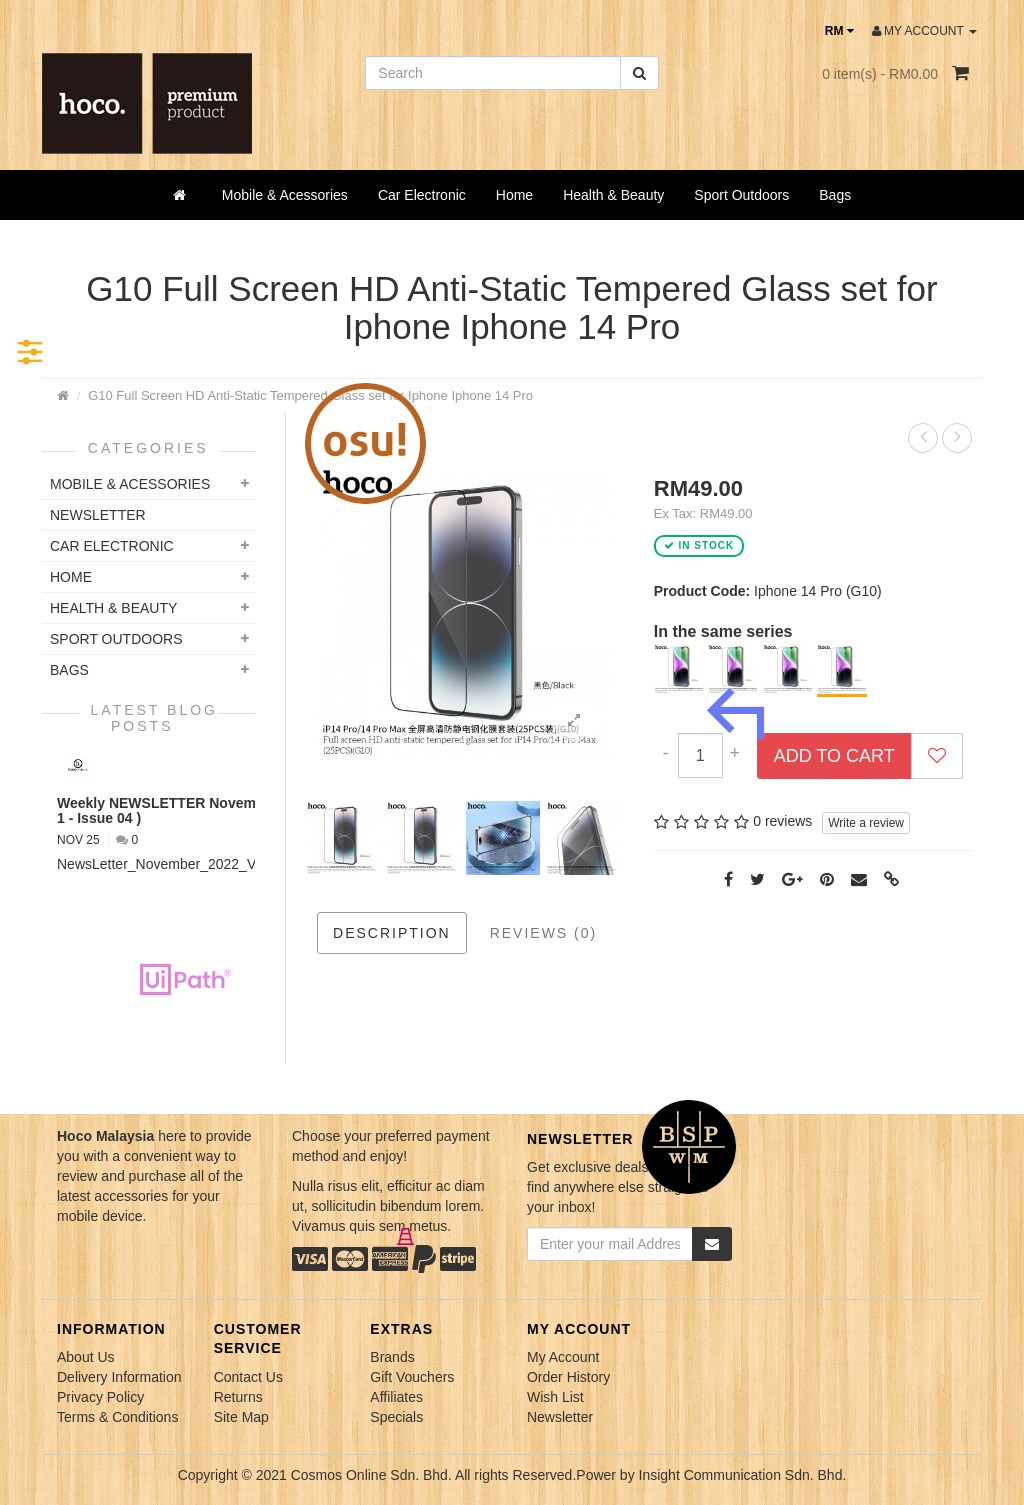 The width and height of the screenshot is (1024, 1505). I want to click on indicates a road closure or blocked area, so click(405, 1236).